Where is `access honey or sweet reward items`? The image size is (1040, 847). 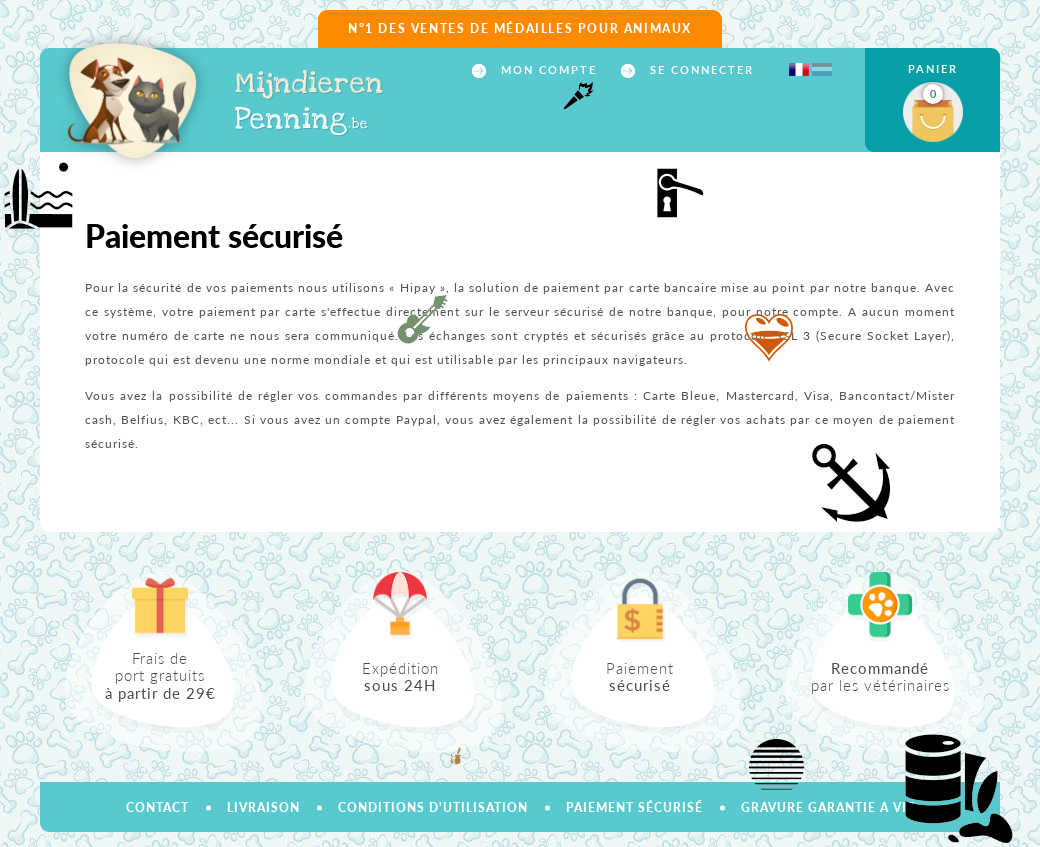 access honey or sweet reward items is located at coordinates (456, 756).